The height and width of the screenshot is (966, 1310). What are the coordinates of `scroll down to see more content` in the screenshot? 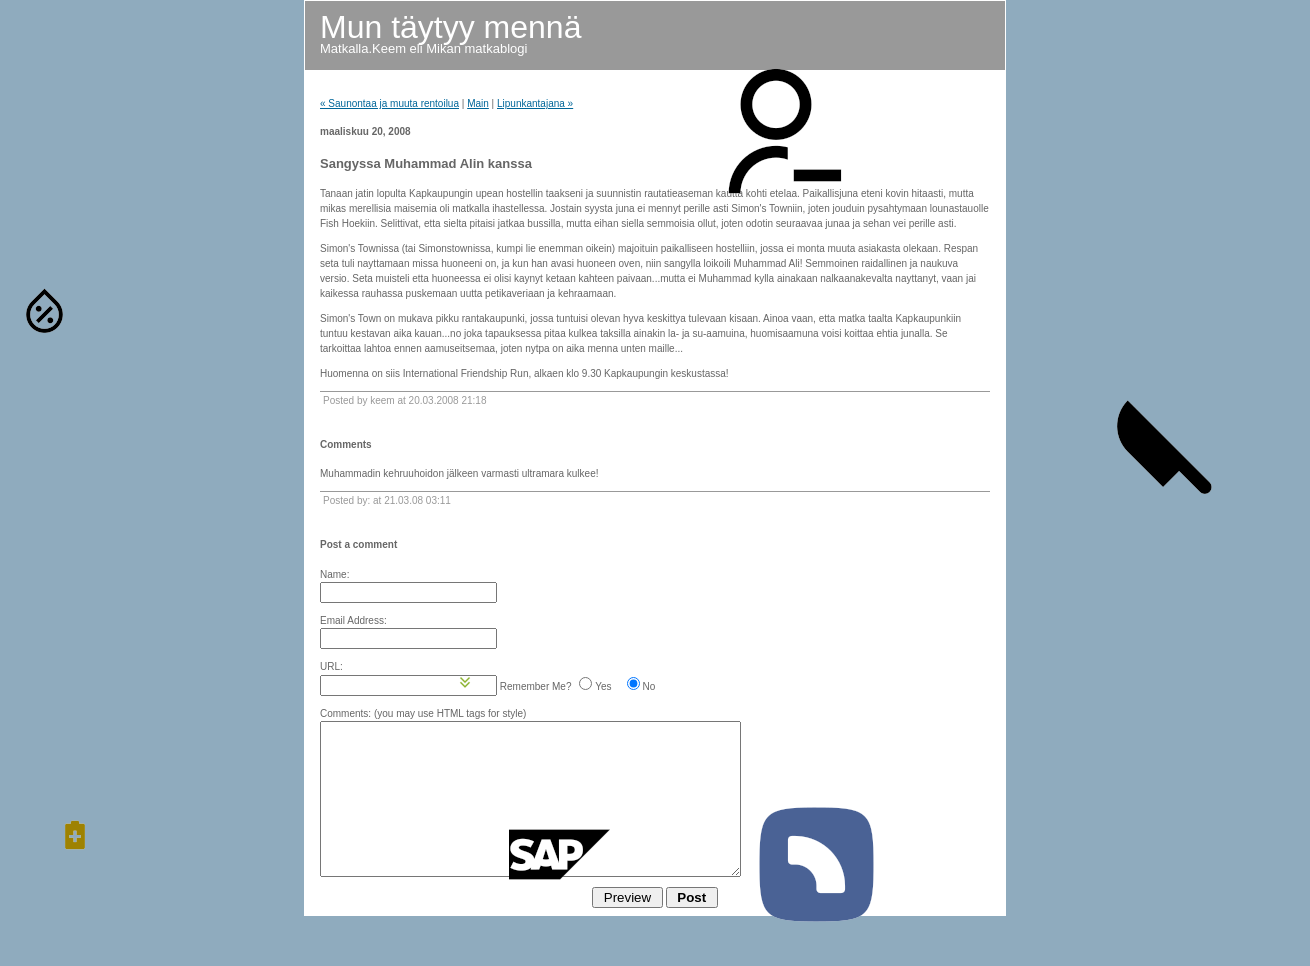 It's located at (465, 682).